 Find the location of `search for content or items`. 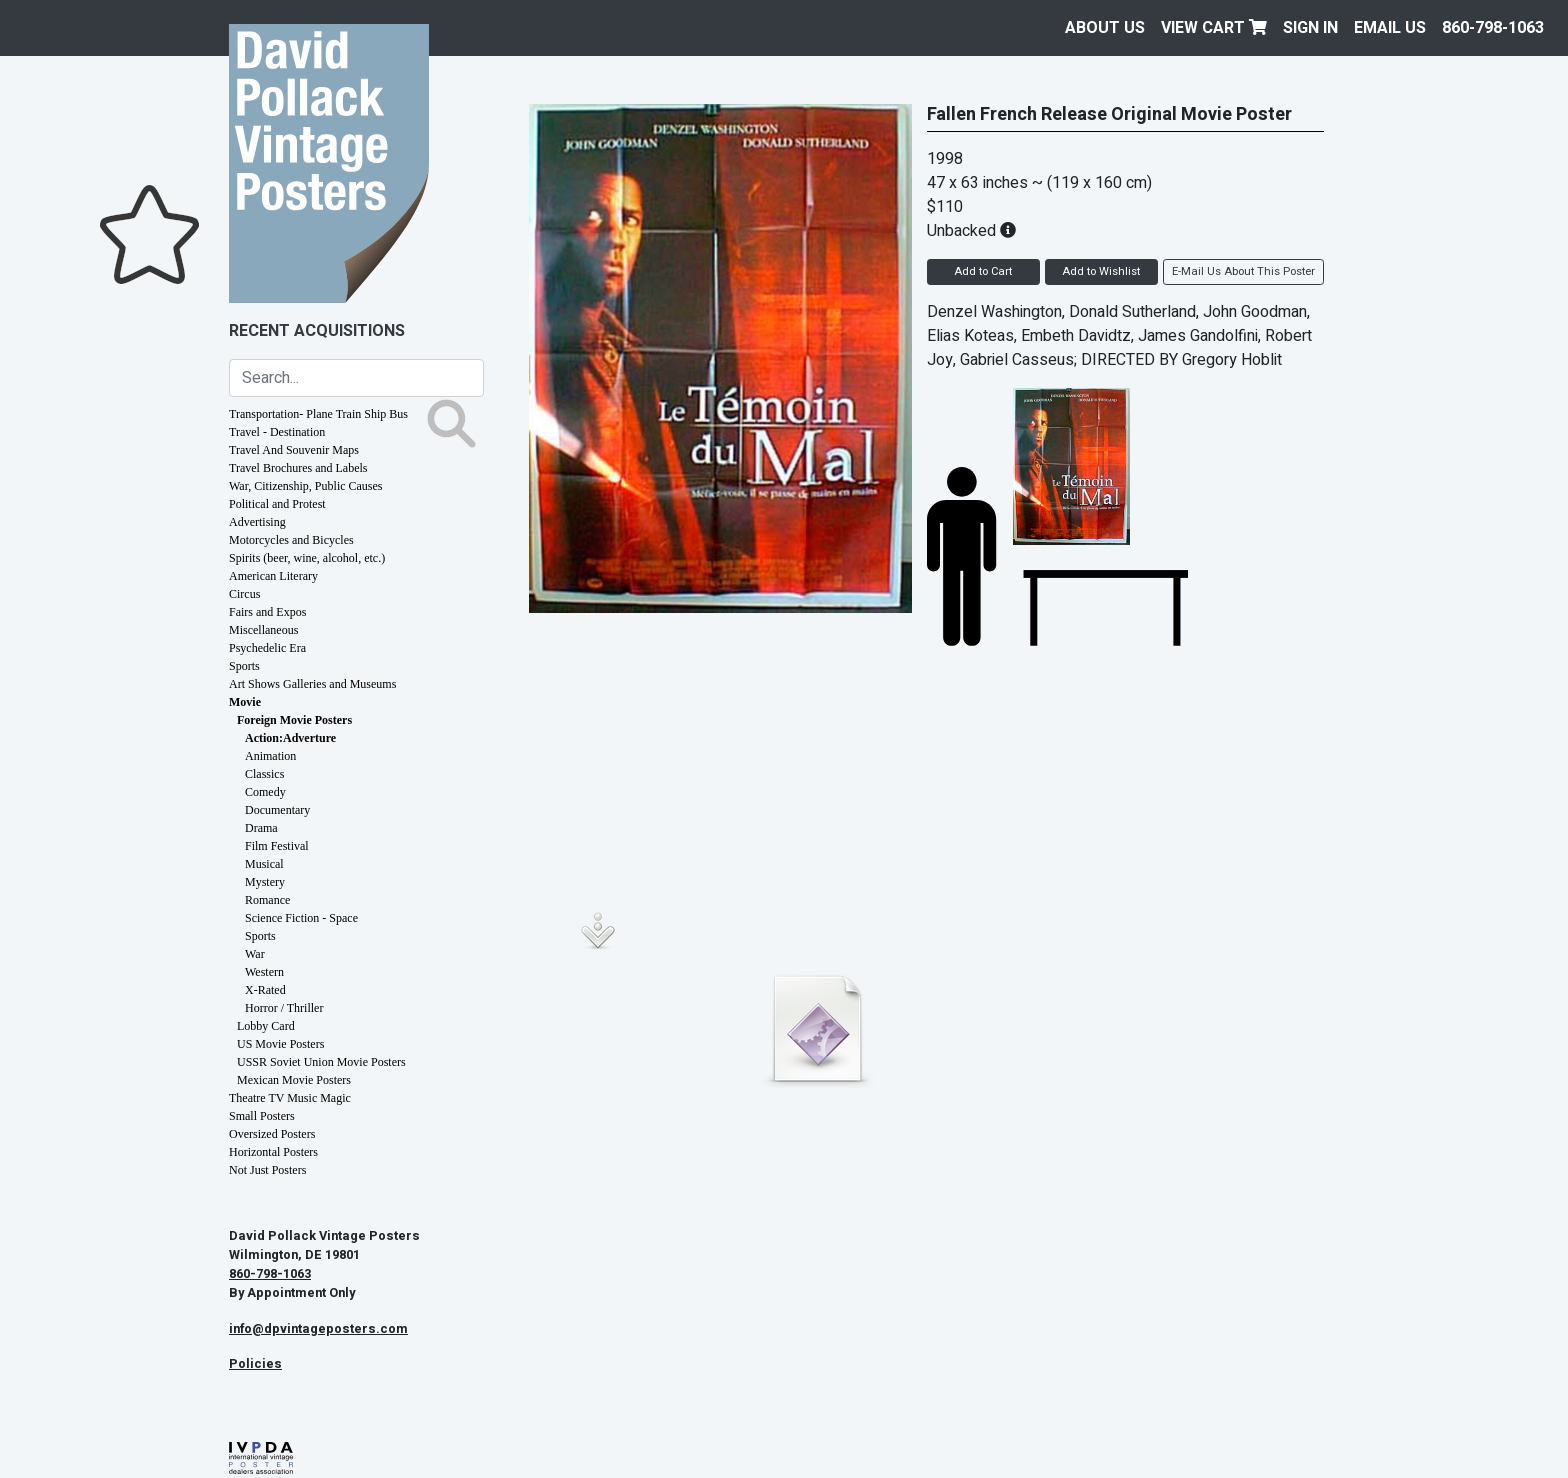

search for content or items is located at coordinates (451, 423).